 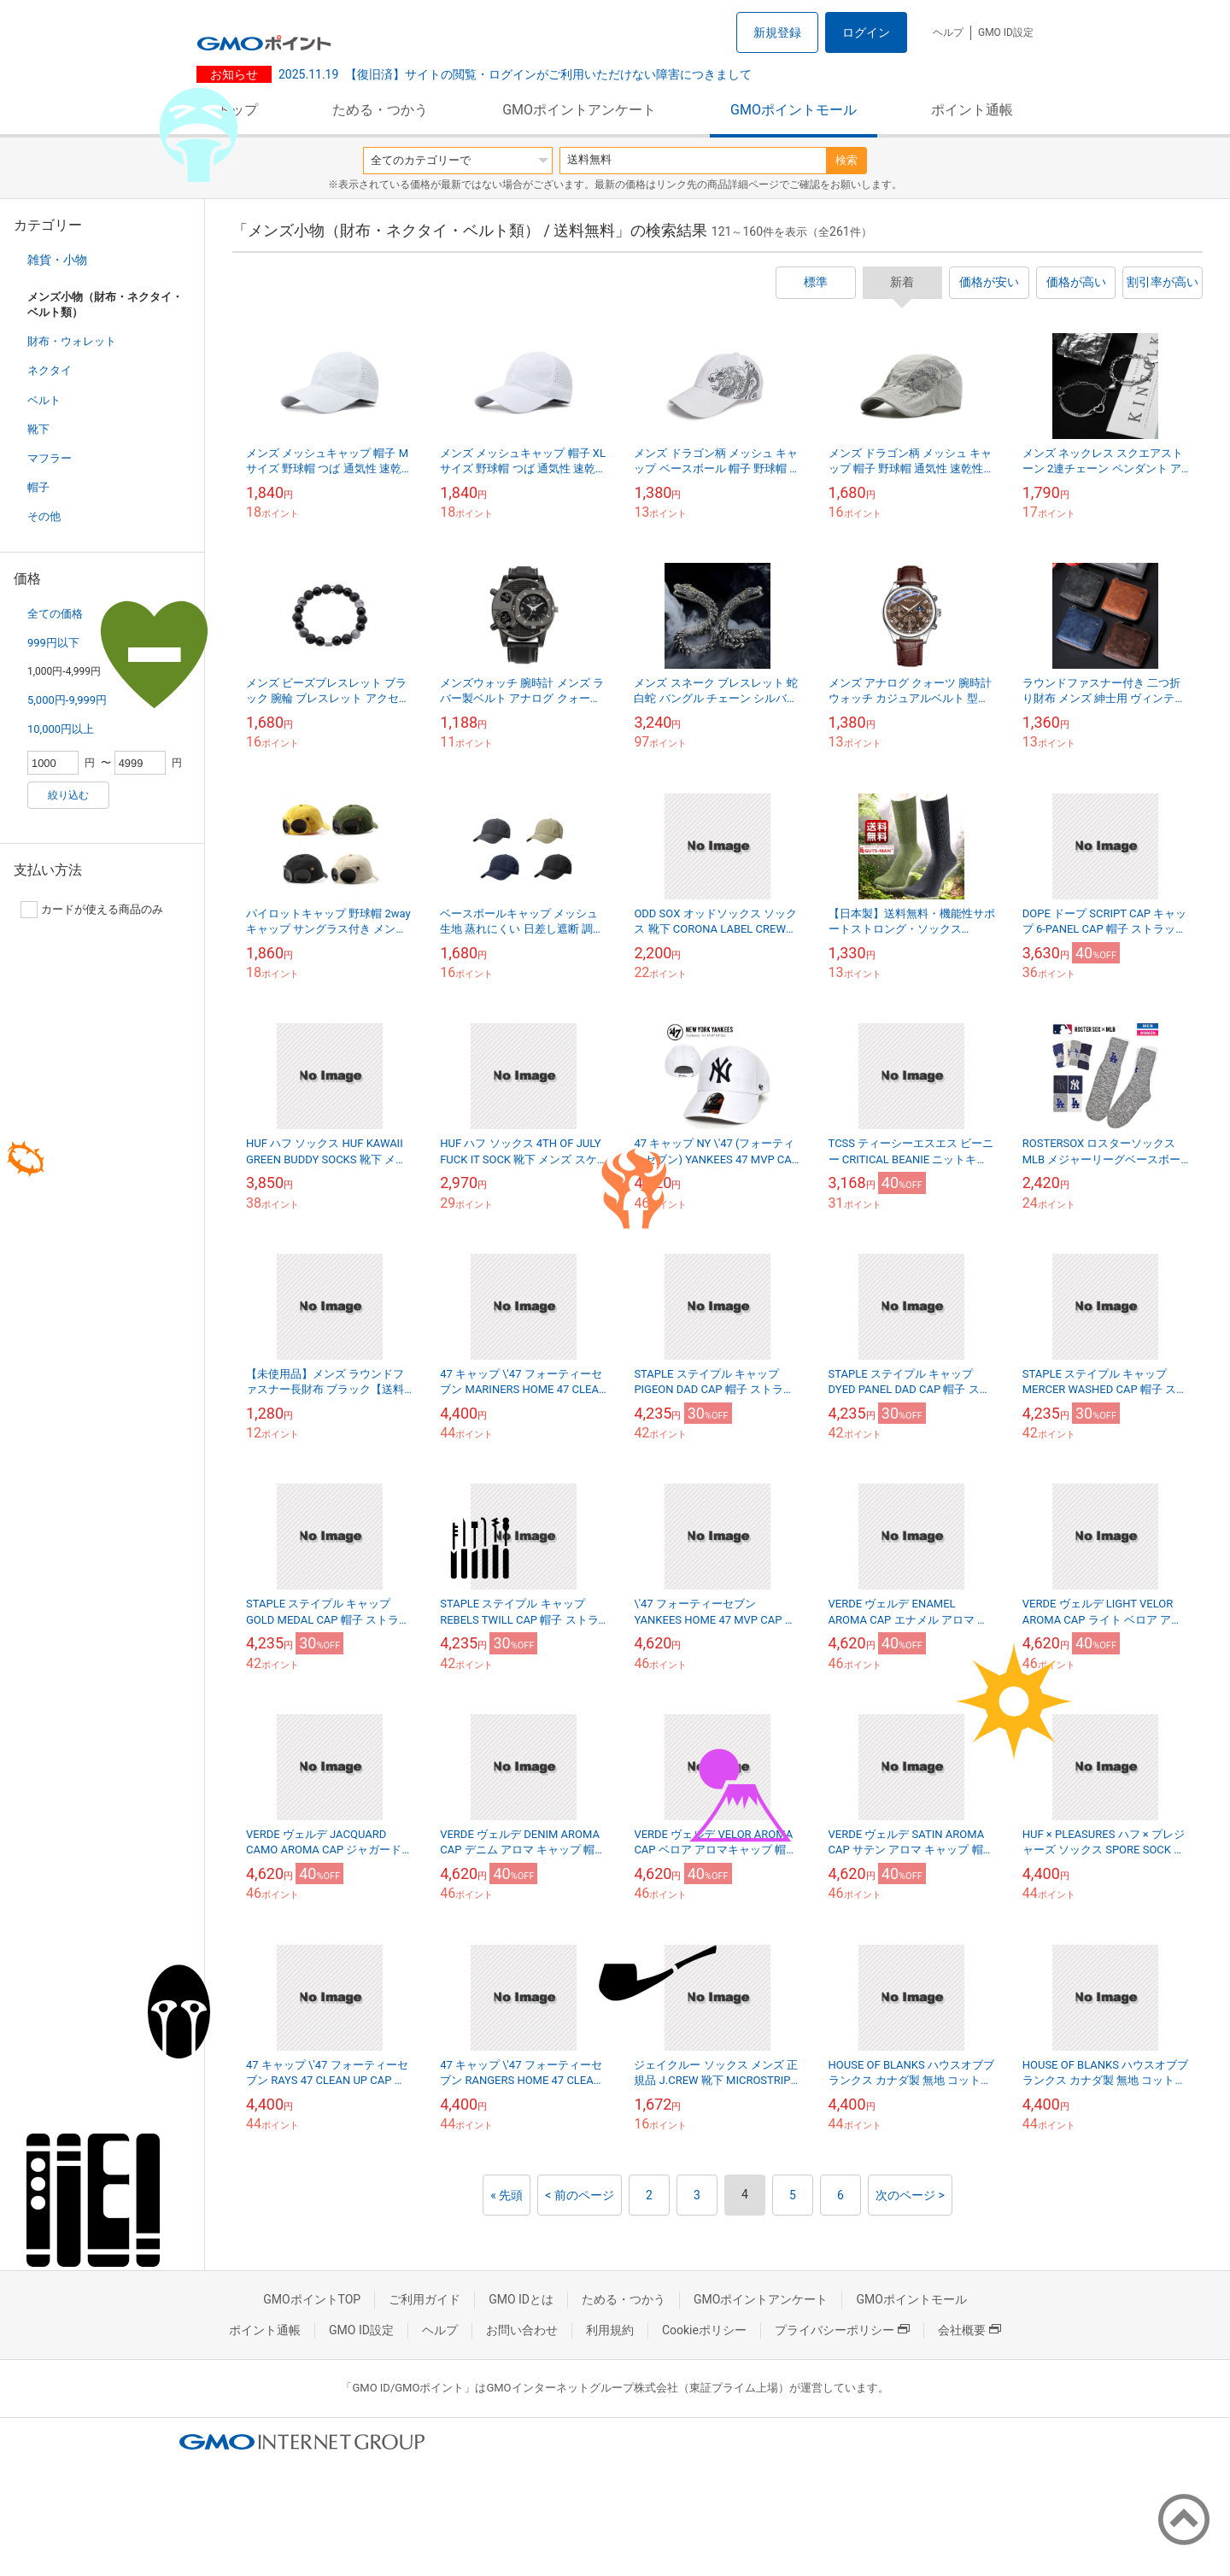 What do you see at coordinates (198, 134) in the screenshot?
I see `indicates nausea or sickness status effect` at bounding box center [198, 134].